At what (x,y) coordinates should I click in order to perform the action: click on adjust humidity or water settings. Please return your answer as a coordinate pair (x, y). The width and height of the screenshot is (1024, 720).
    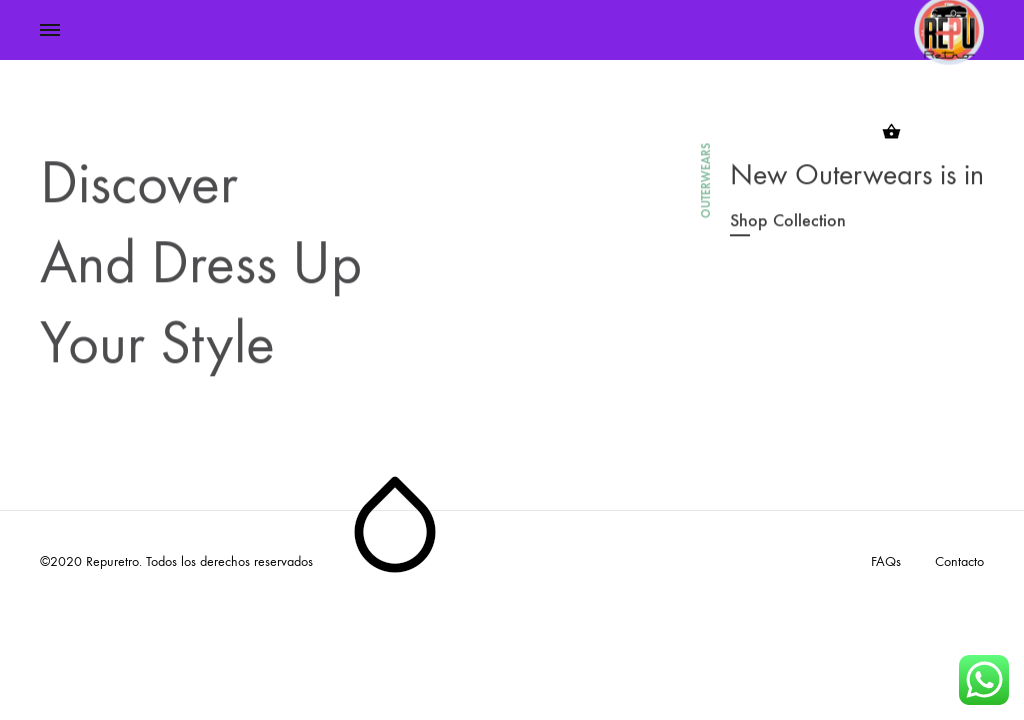
    Looking at the image, I should click on (395, 523).